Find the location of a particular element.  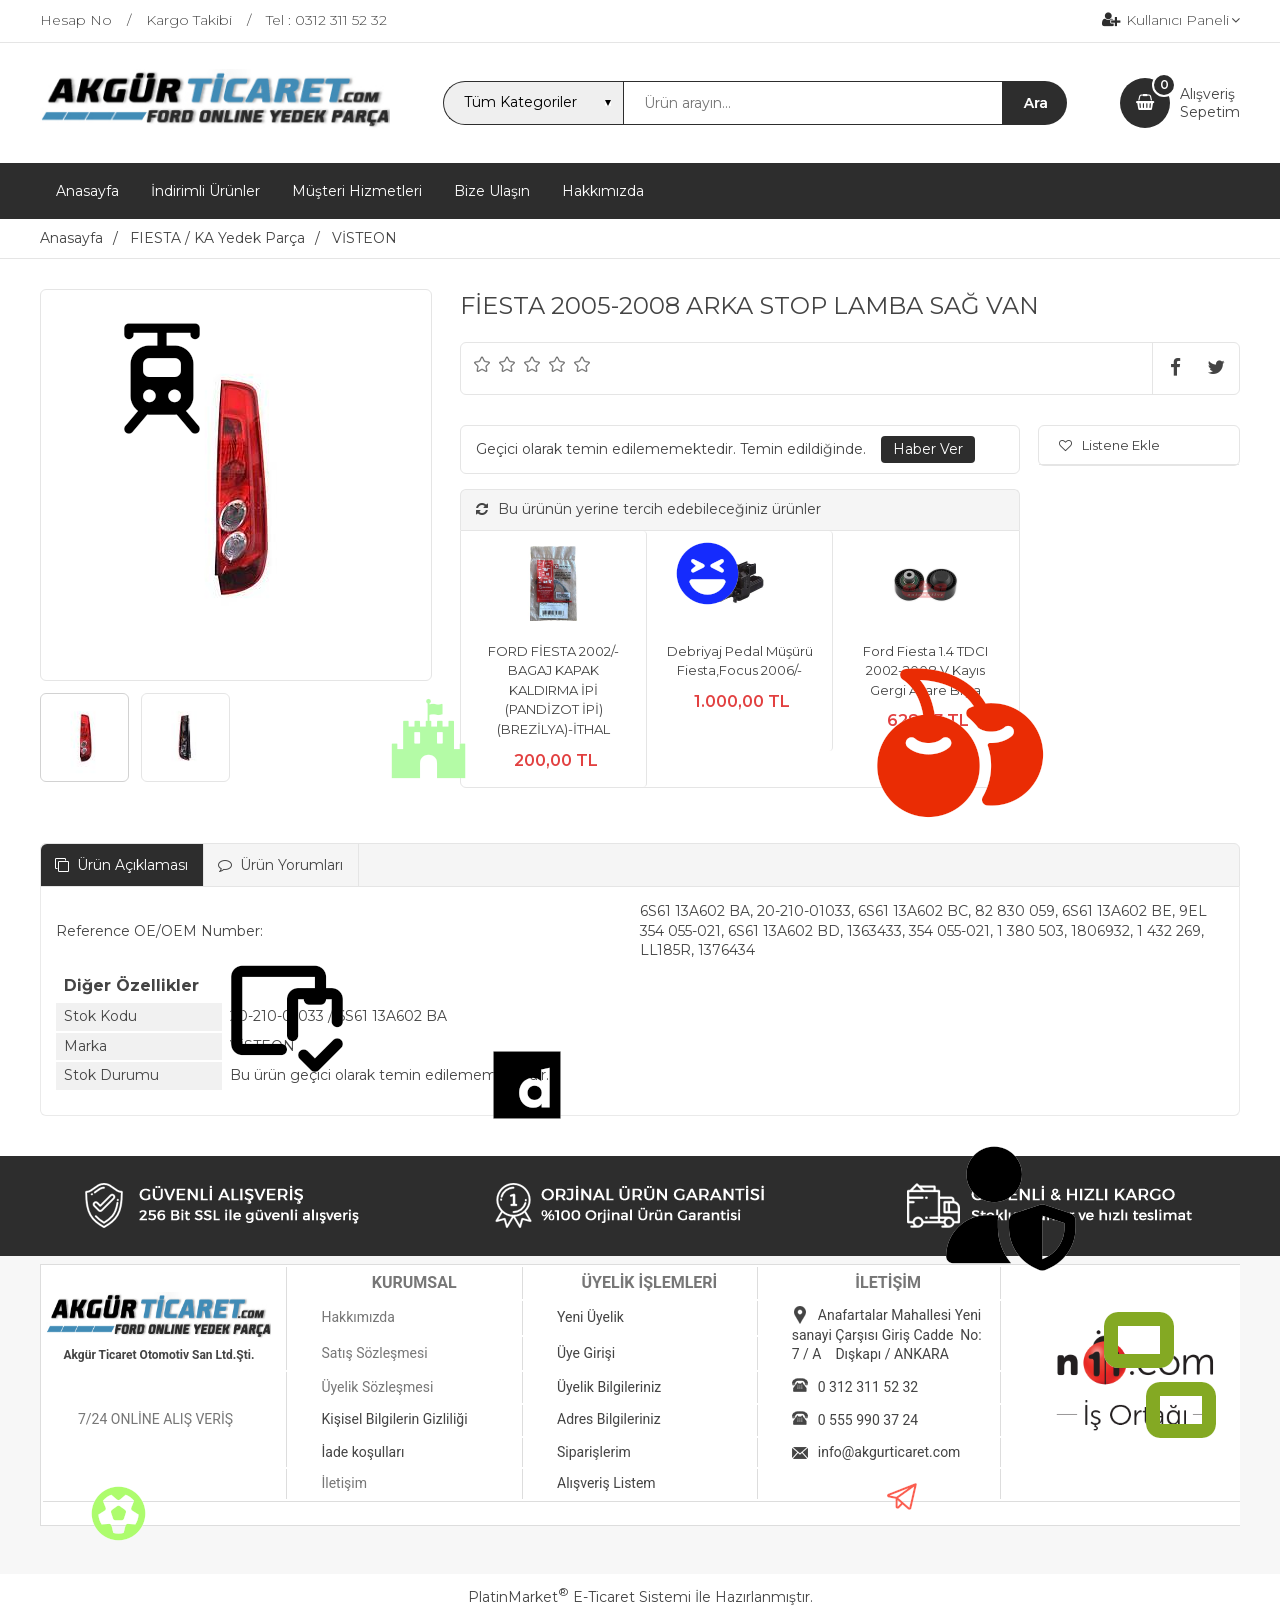

access sports or soccer-related content is located at coordinates (118, 1513).